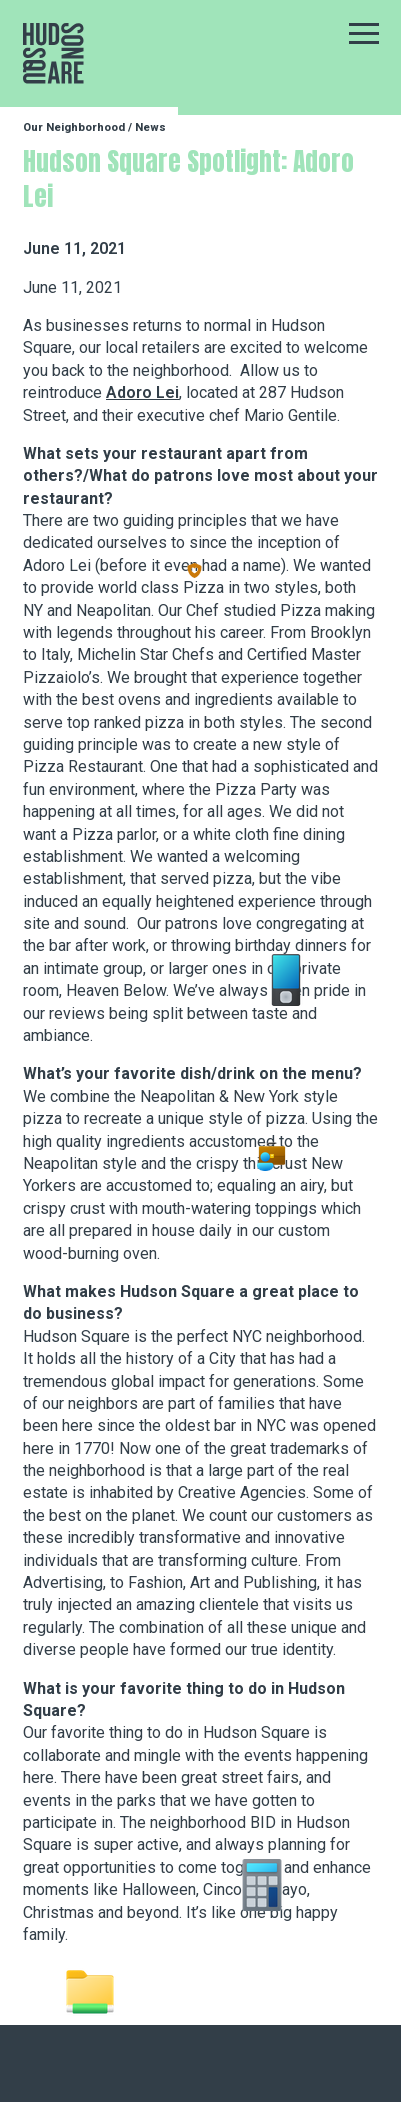  What do you see at coordinates (286, 980) in the screenshot?
I see `access portable media player settings` at bounding box center [286, 980].